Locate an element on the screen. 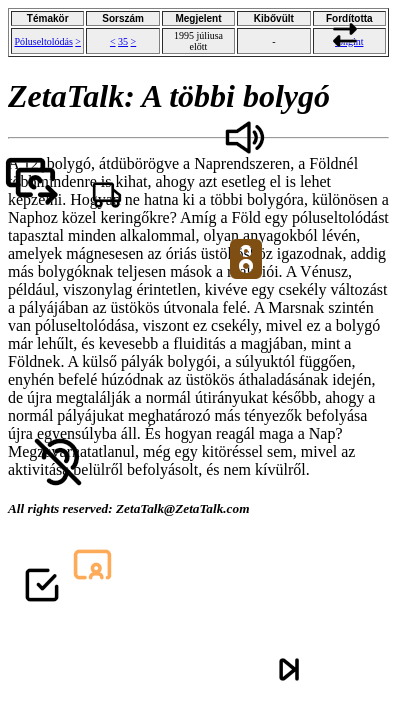 This screenshot has height=720, width=397. access teaching or presentation tools is located at coordinates (92, 564).